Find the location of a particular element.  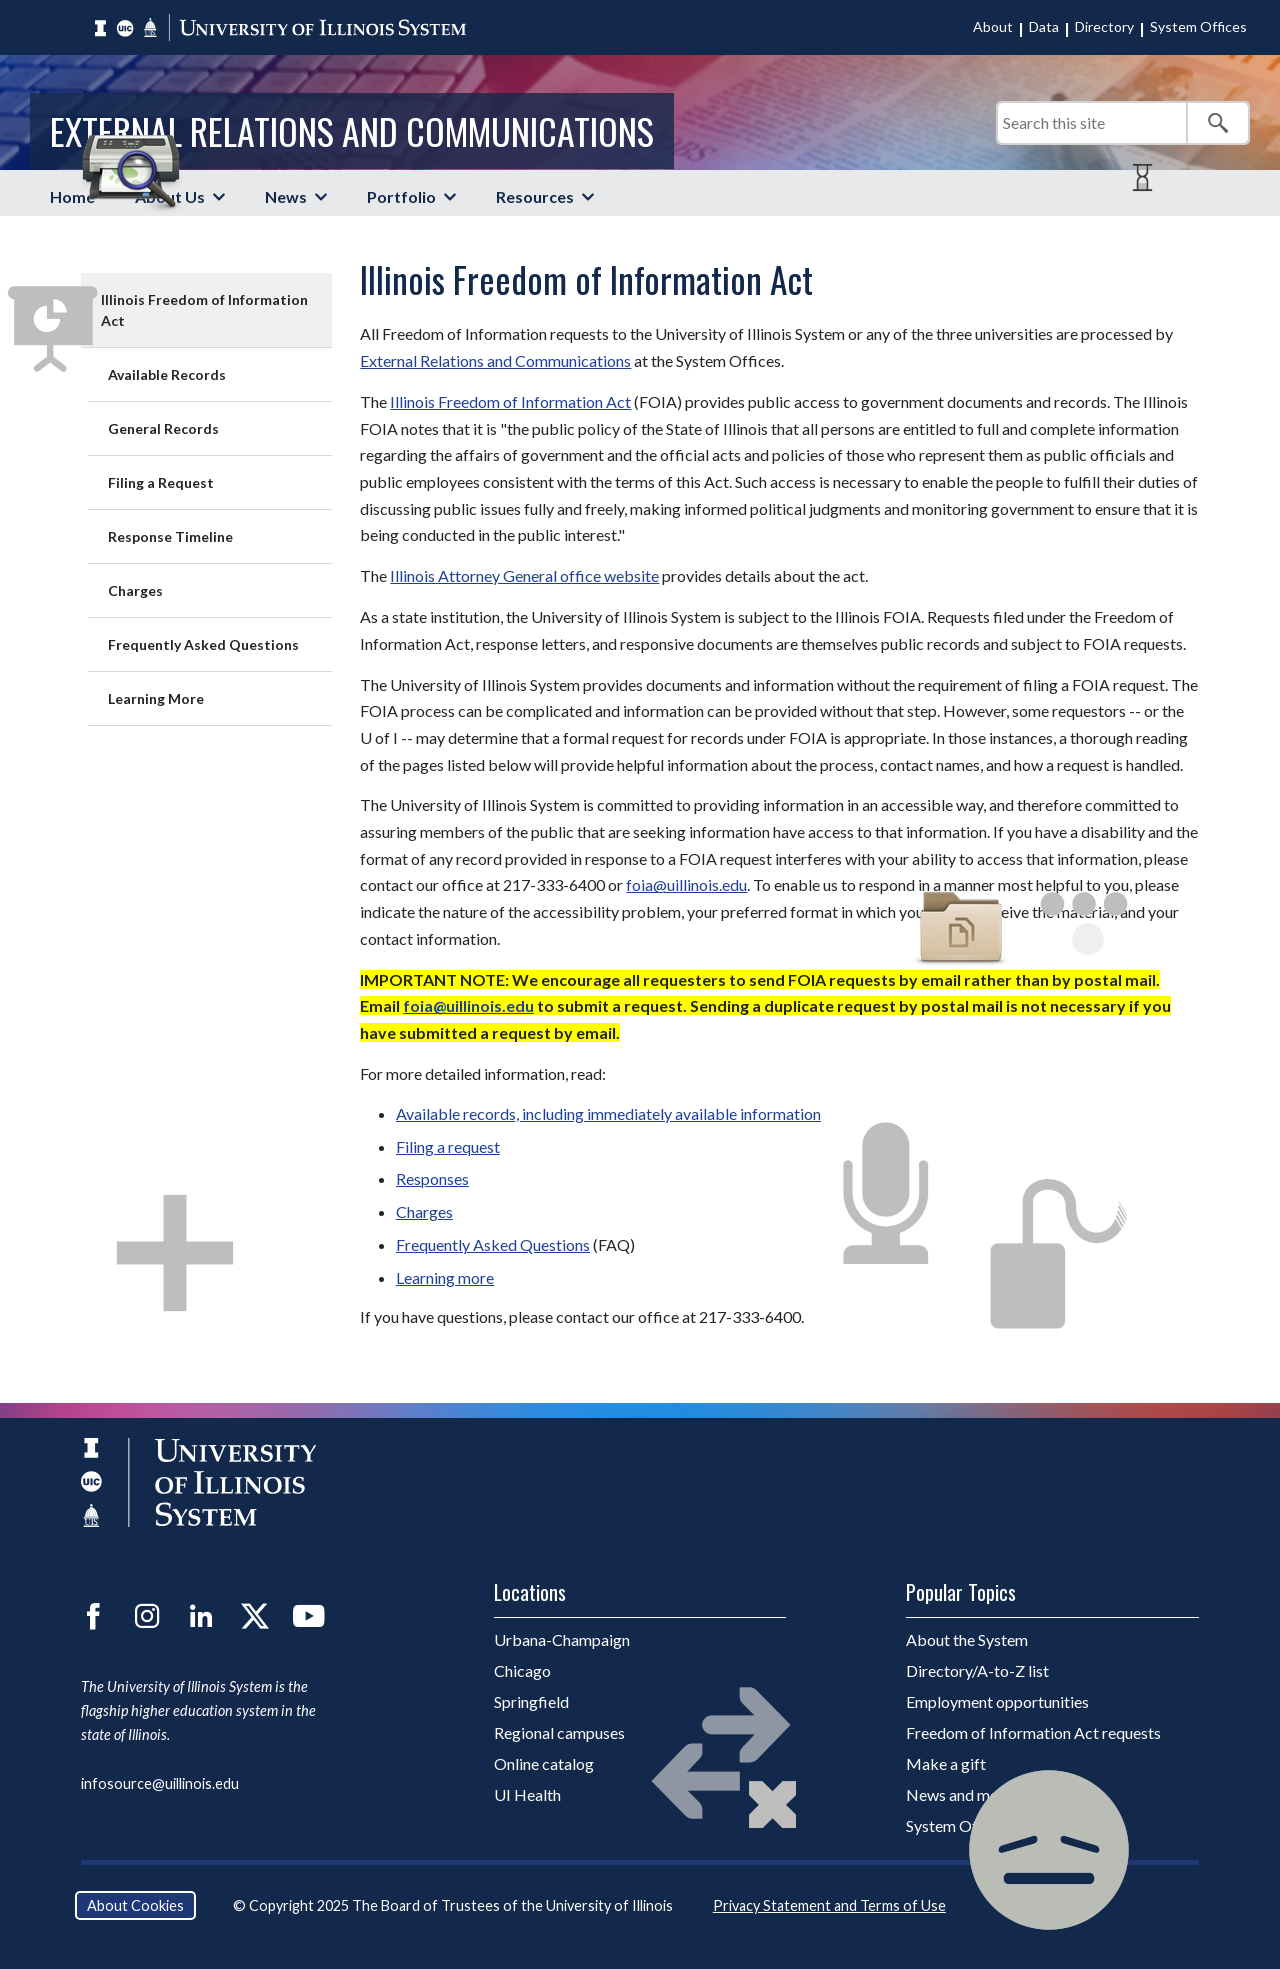

searching for available wireless networks is located at coordinates (1088, 900).